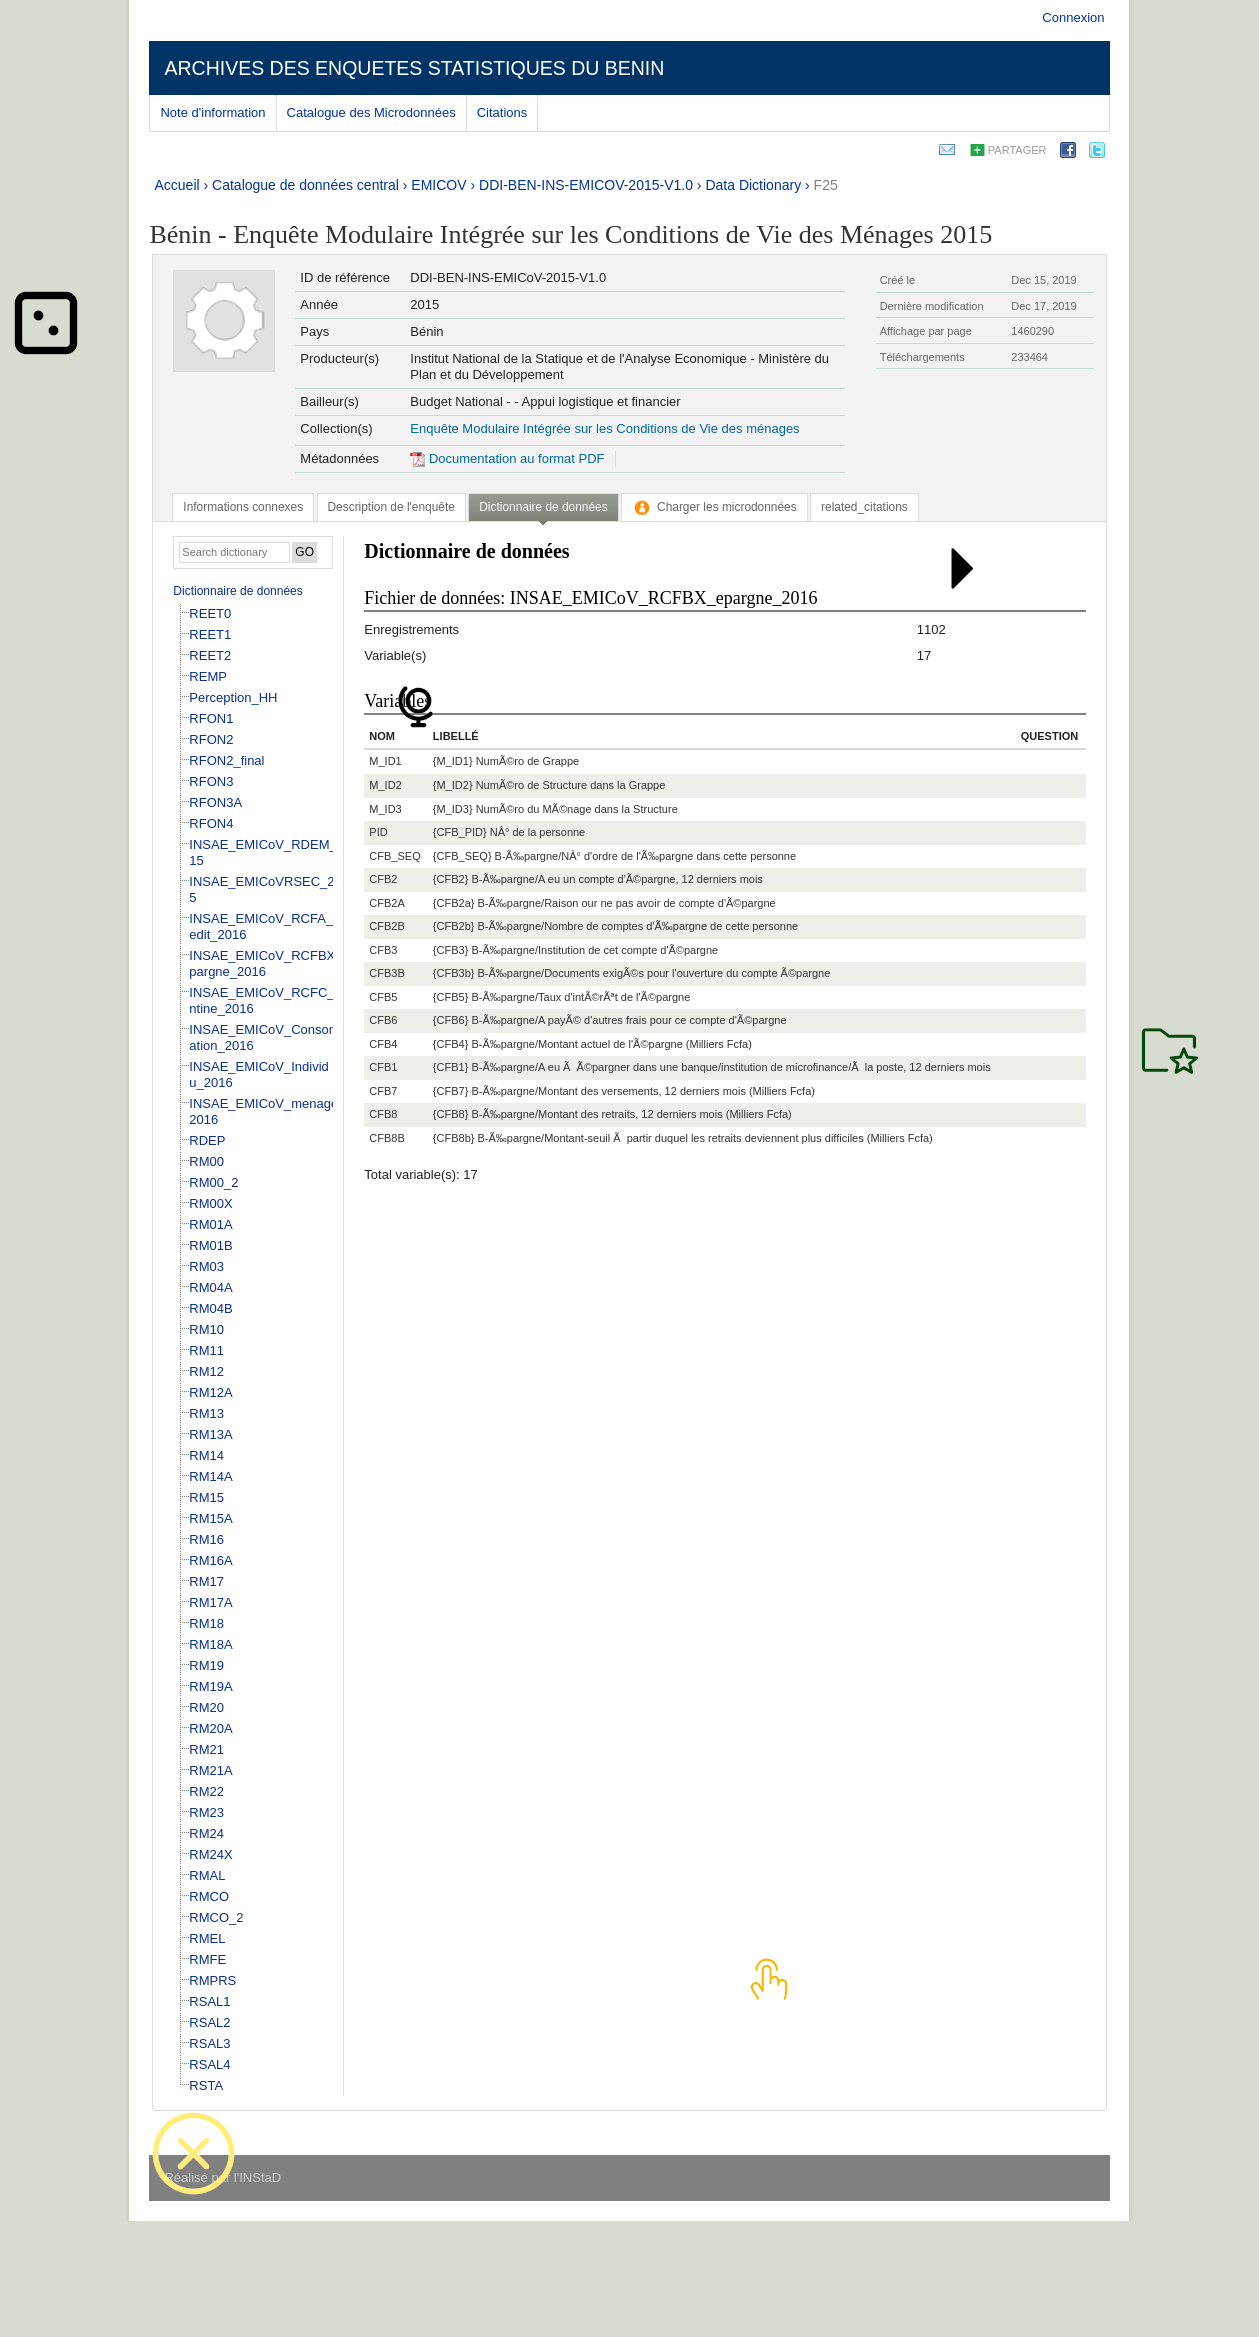 This screenshot has height=2337, width=1259. What do you see at coordinates (46, 323) in the screenshot?
I see `roll dice or generate random number` at bounding box center [46, 323].